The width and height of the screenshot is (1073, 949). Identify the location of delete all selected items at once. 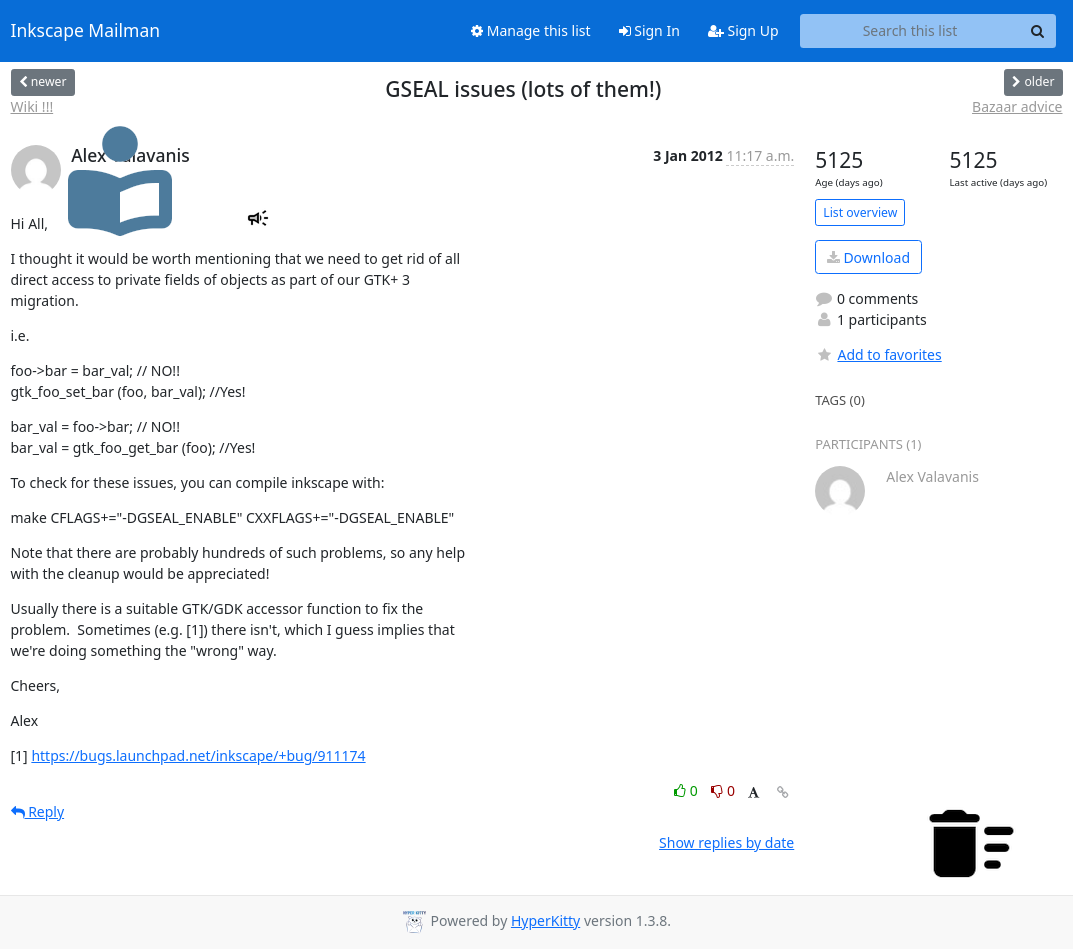
(971, 843).